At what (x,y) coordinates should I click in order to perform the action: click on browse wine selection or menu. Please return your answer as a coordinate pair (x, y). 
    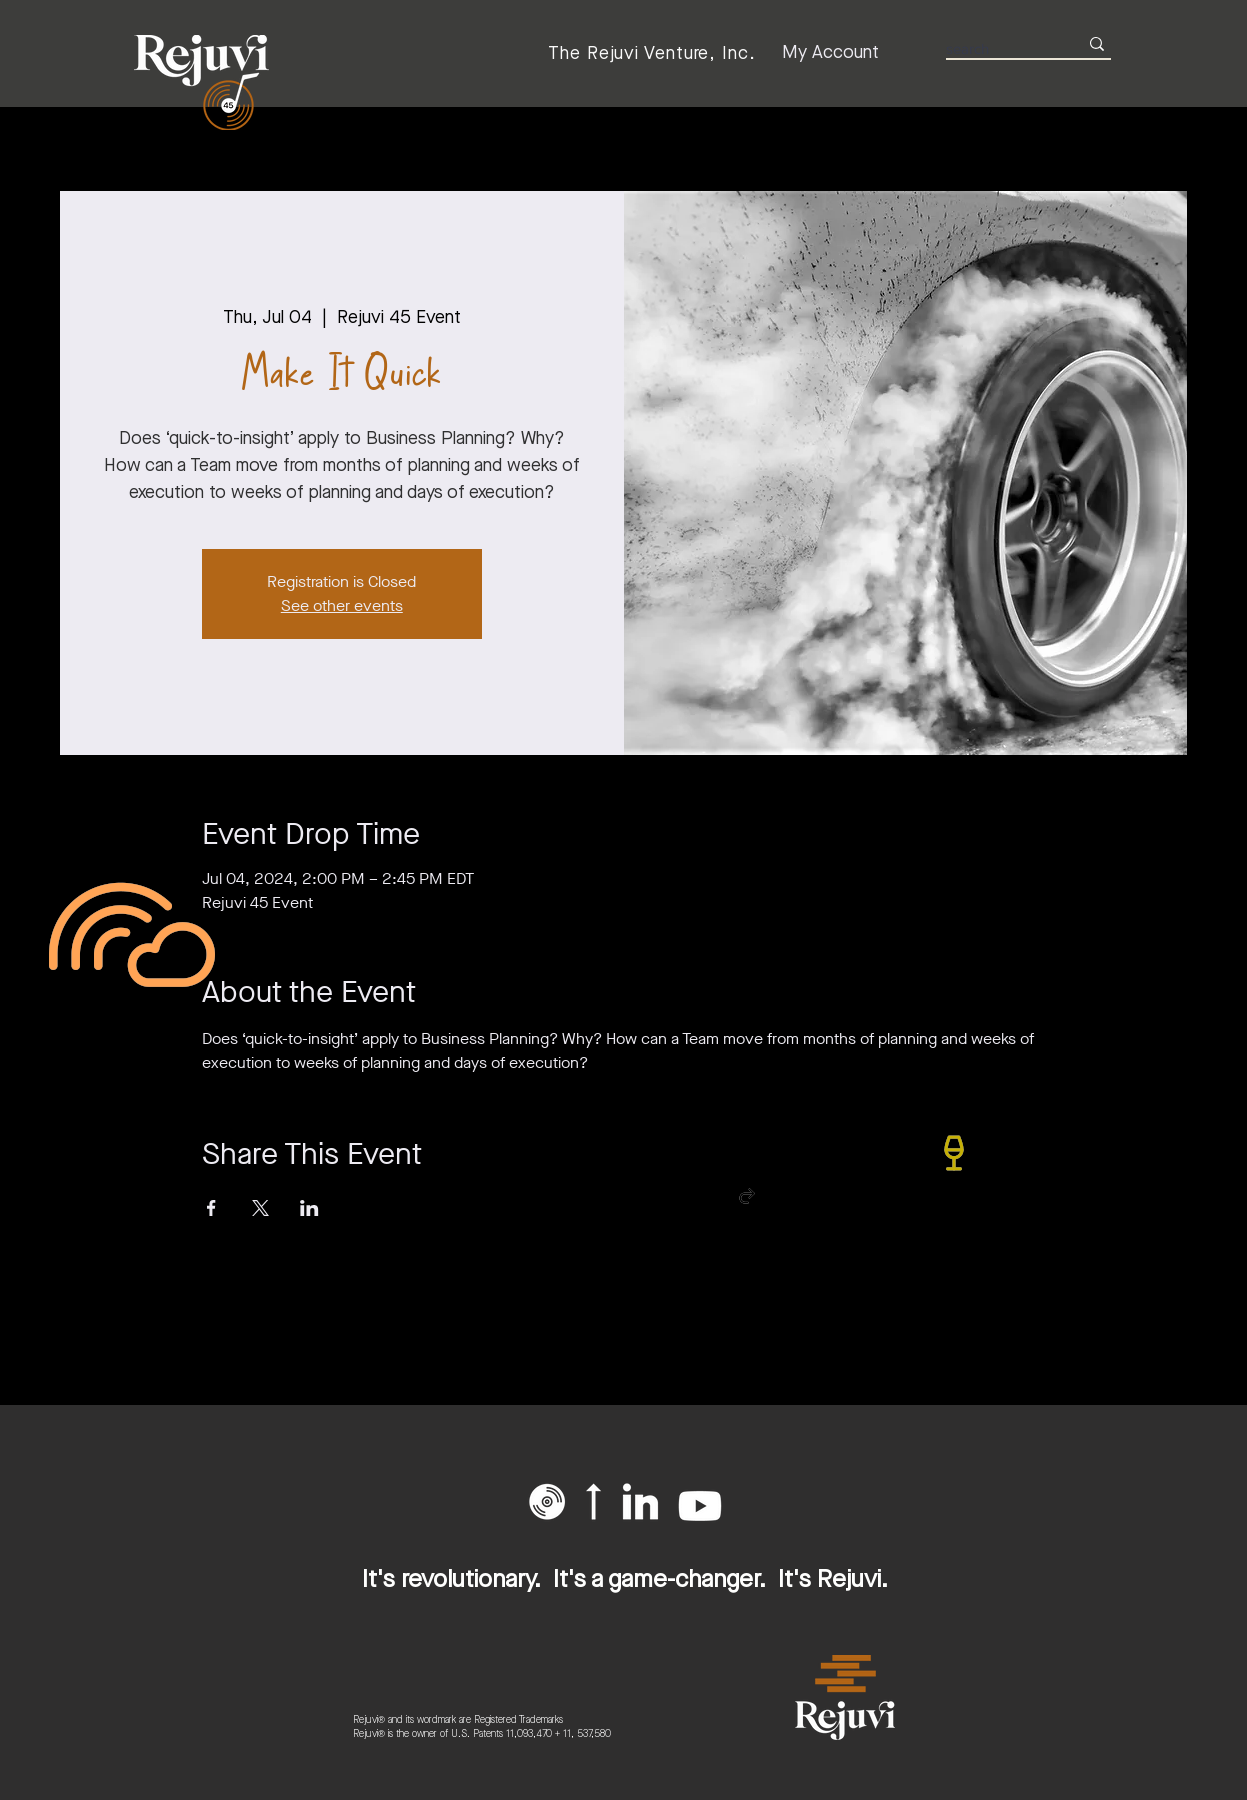
    Looking at the image, I should click on (954, 1153).